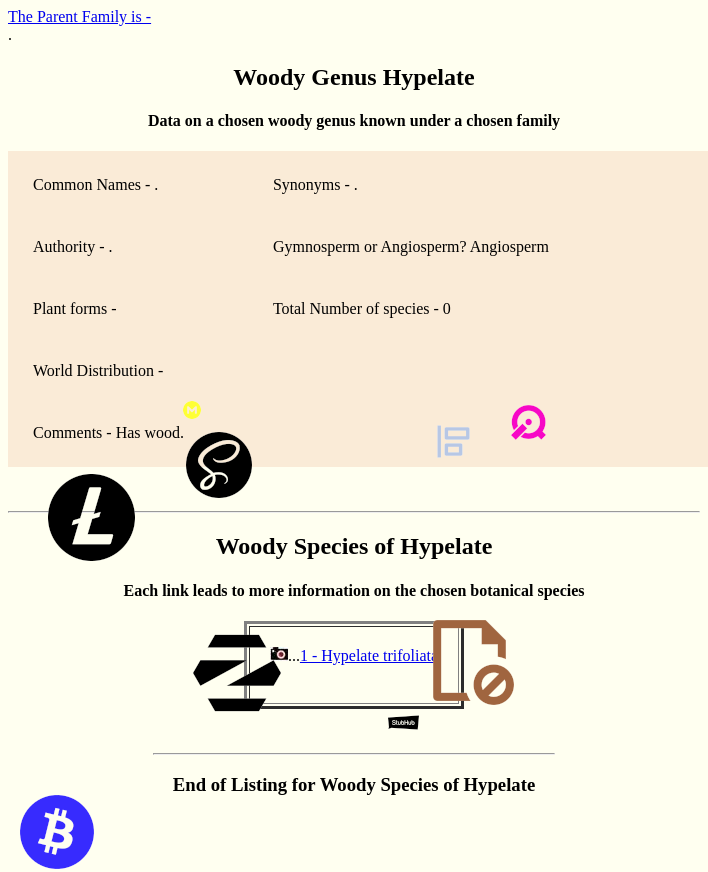 This screenshot has width=708, height=872. I want to click on litecoin cryptocurrency logo, so click(91, 517).